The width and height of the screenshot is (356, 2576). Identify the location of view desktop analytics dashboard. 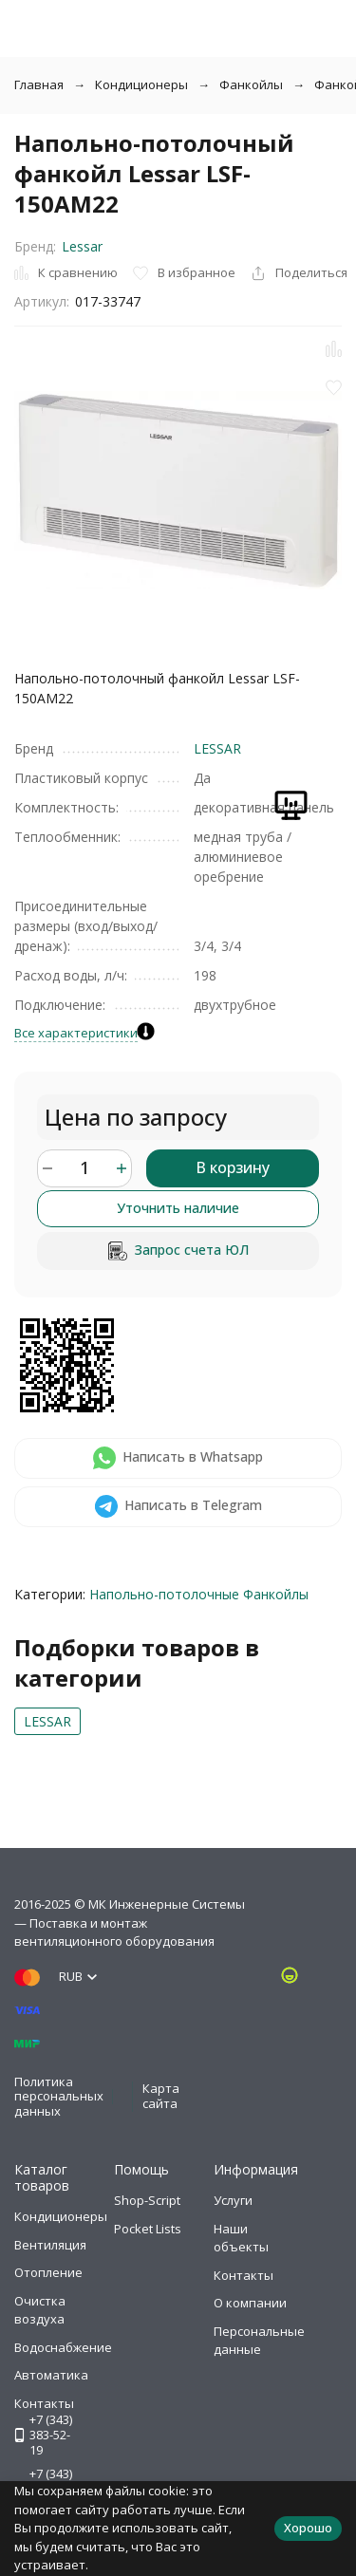
(290, 805).